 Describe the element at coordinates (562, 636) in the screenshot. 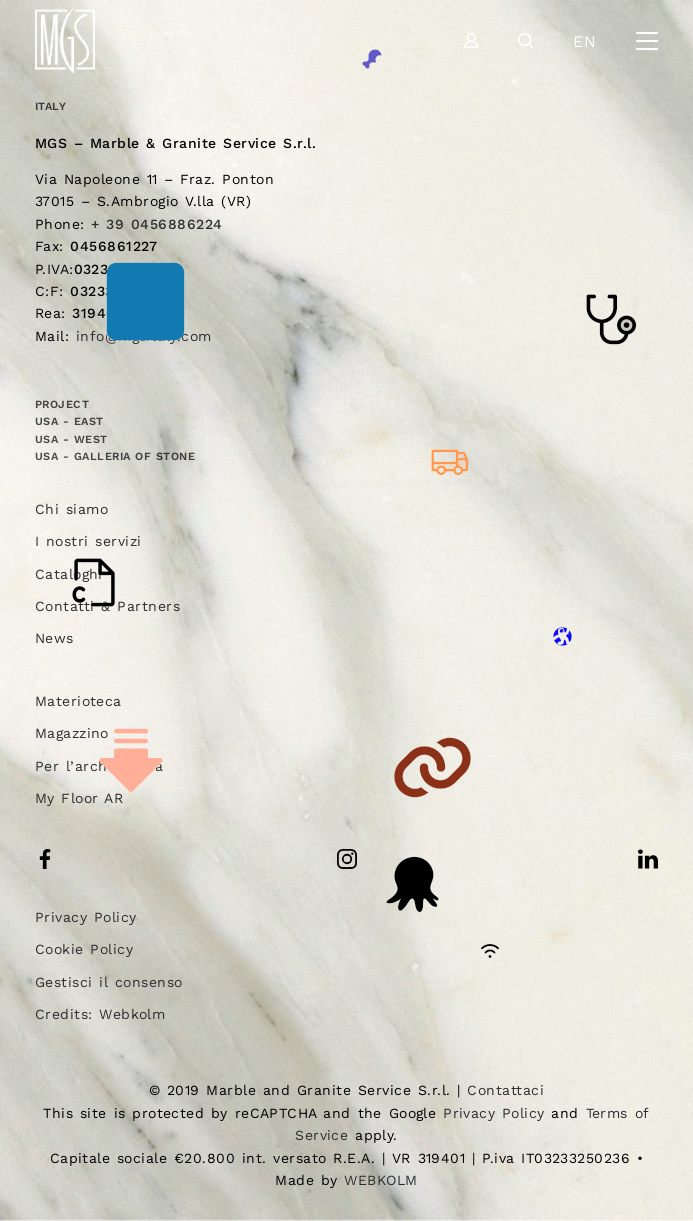

I see `open the Odysee app` at that location.